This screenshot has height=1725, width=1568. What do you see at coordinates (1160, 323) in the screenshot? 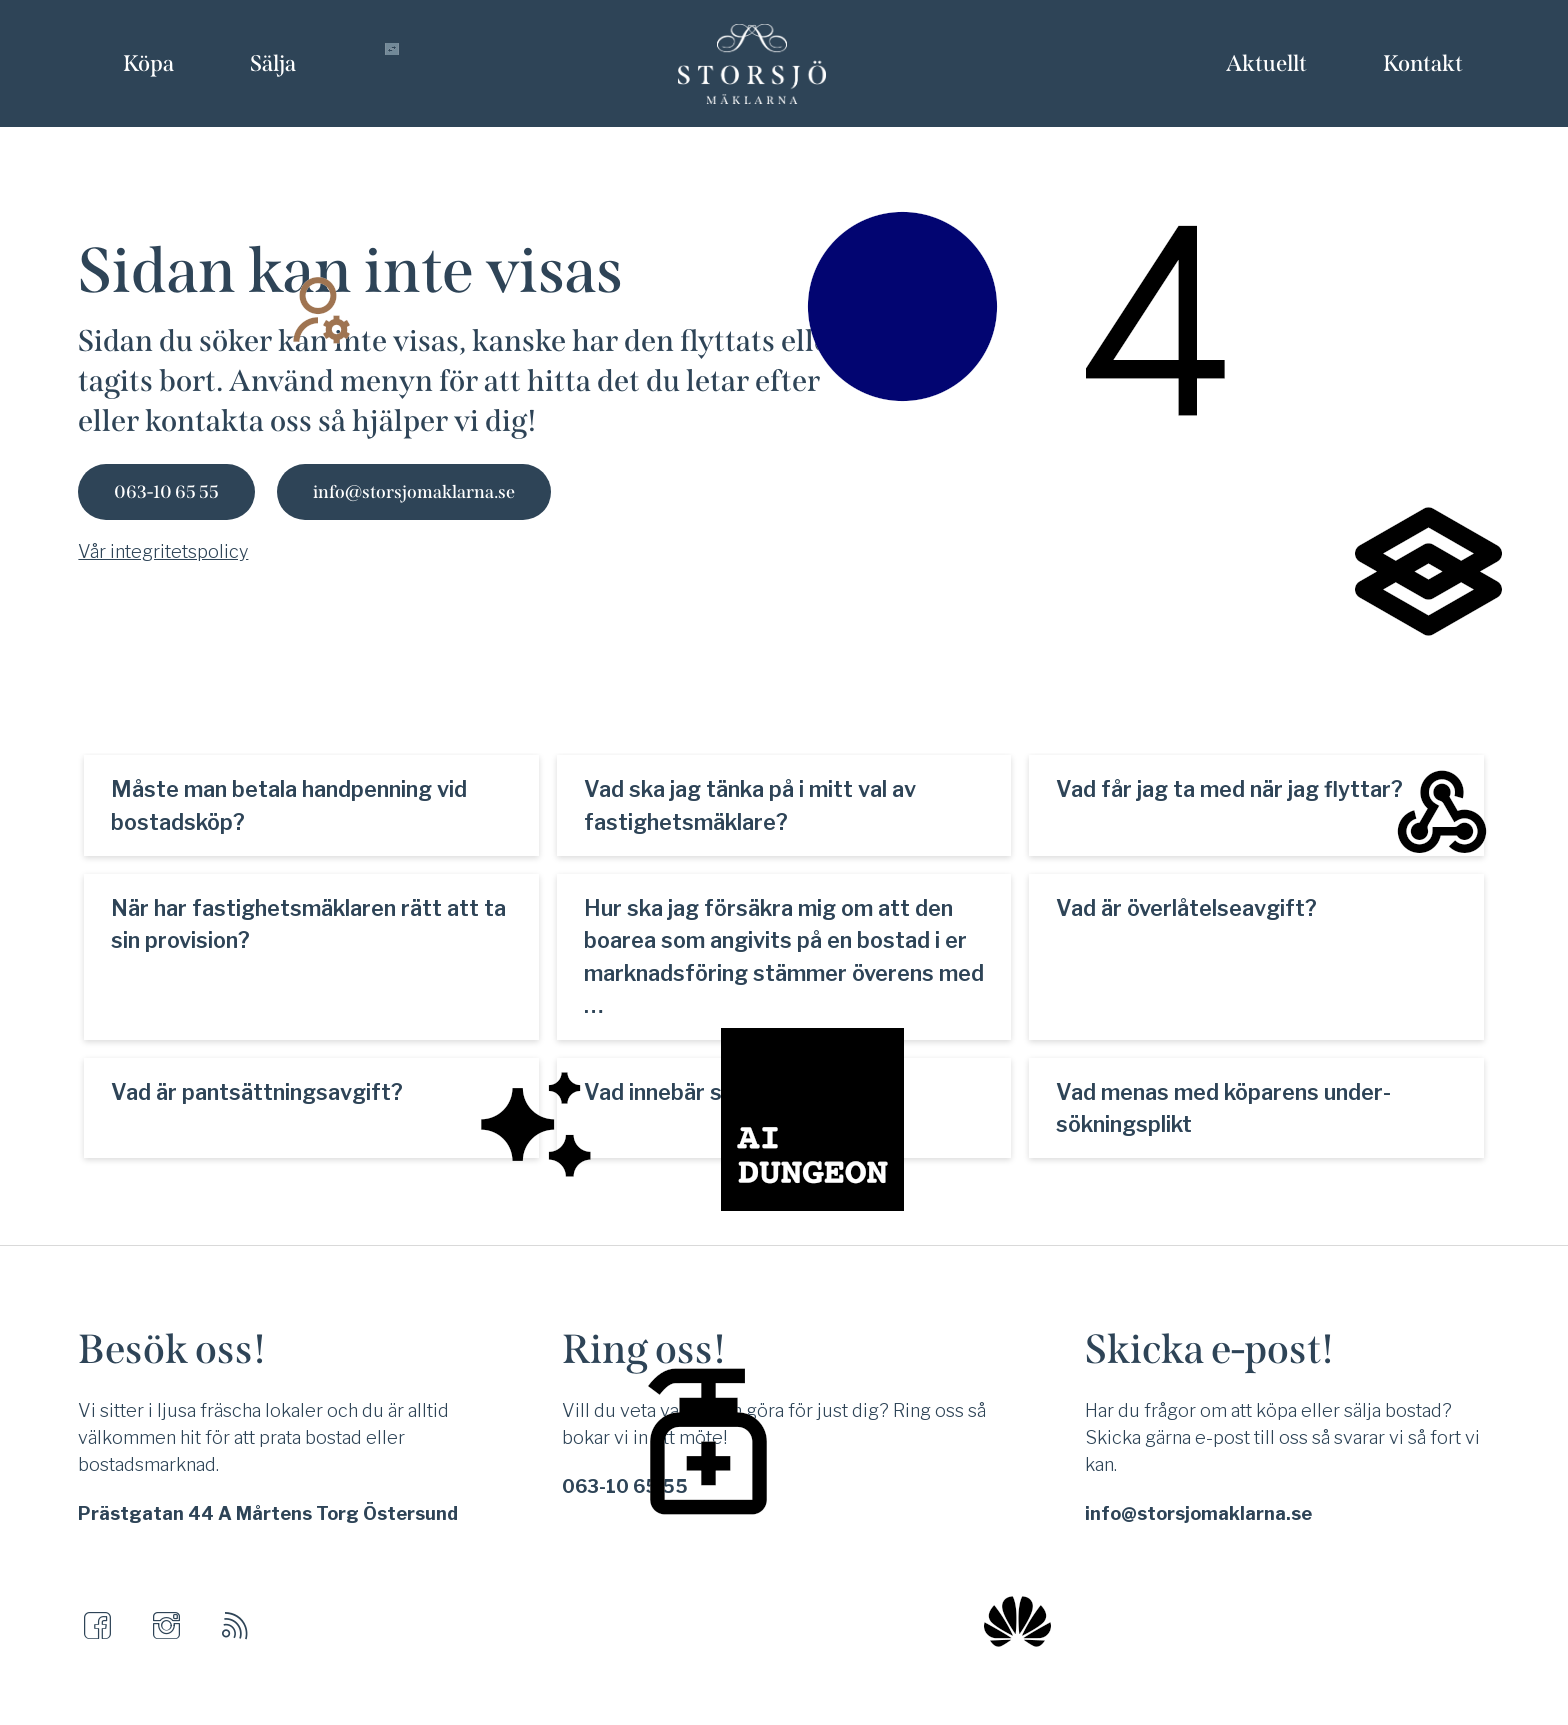
I see `indicates step 4 in a numbered sequence` at bounding box center [1160, 323].